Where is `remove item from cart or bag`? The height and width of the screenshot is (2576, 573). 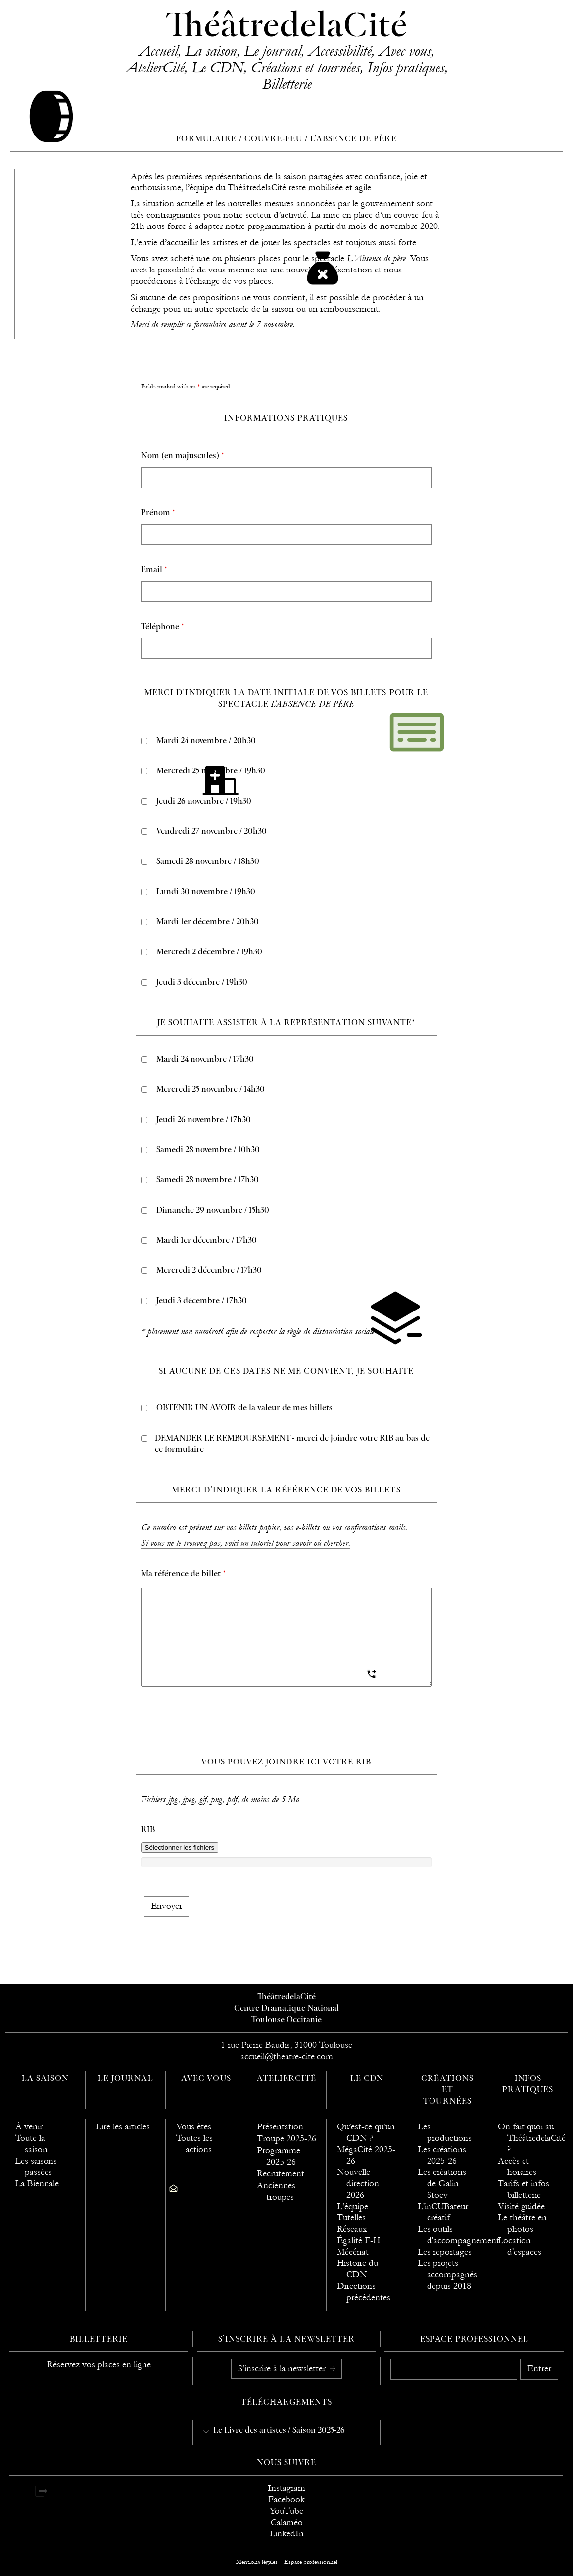 remove item from cart or bag is located at coordinates (323, 268).